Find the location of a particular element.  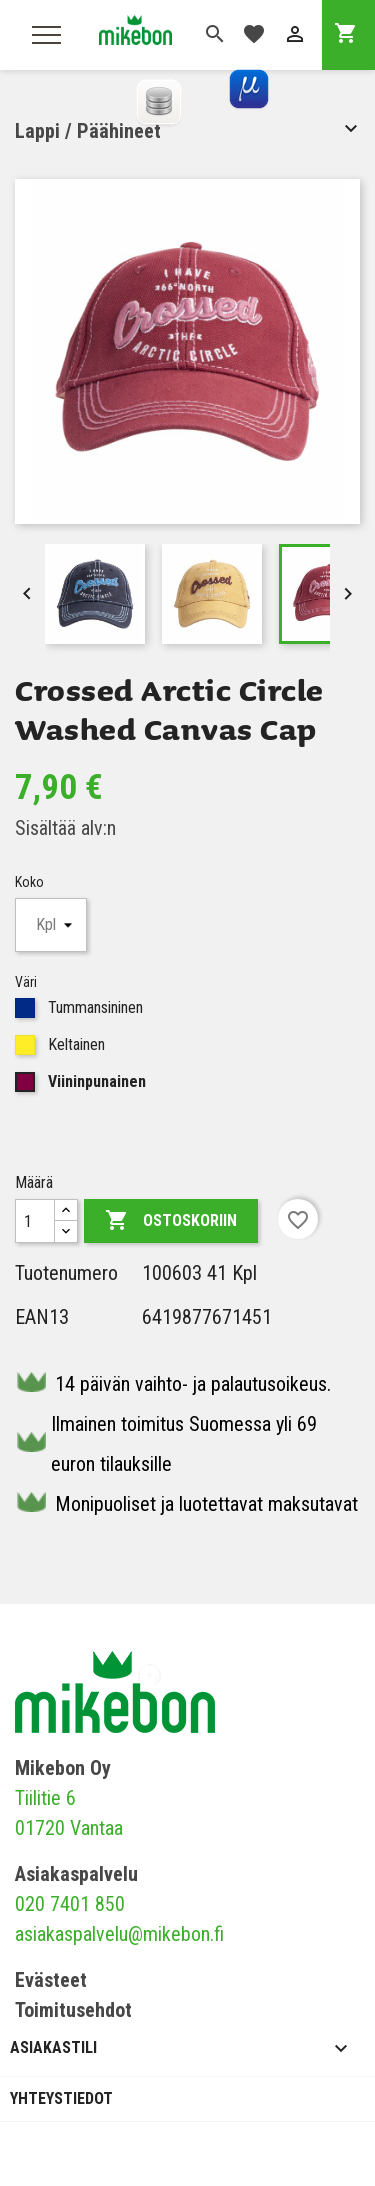

view system performance metrics is located at coordinates (149, 1674).